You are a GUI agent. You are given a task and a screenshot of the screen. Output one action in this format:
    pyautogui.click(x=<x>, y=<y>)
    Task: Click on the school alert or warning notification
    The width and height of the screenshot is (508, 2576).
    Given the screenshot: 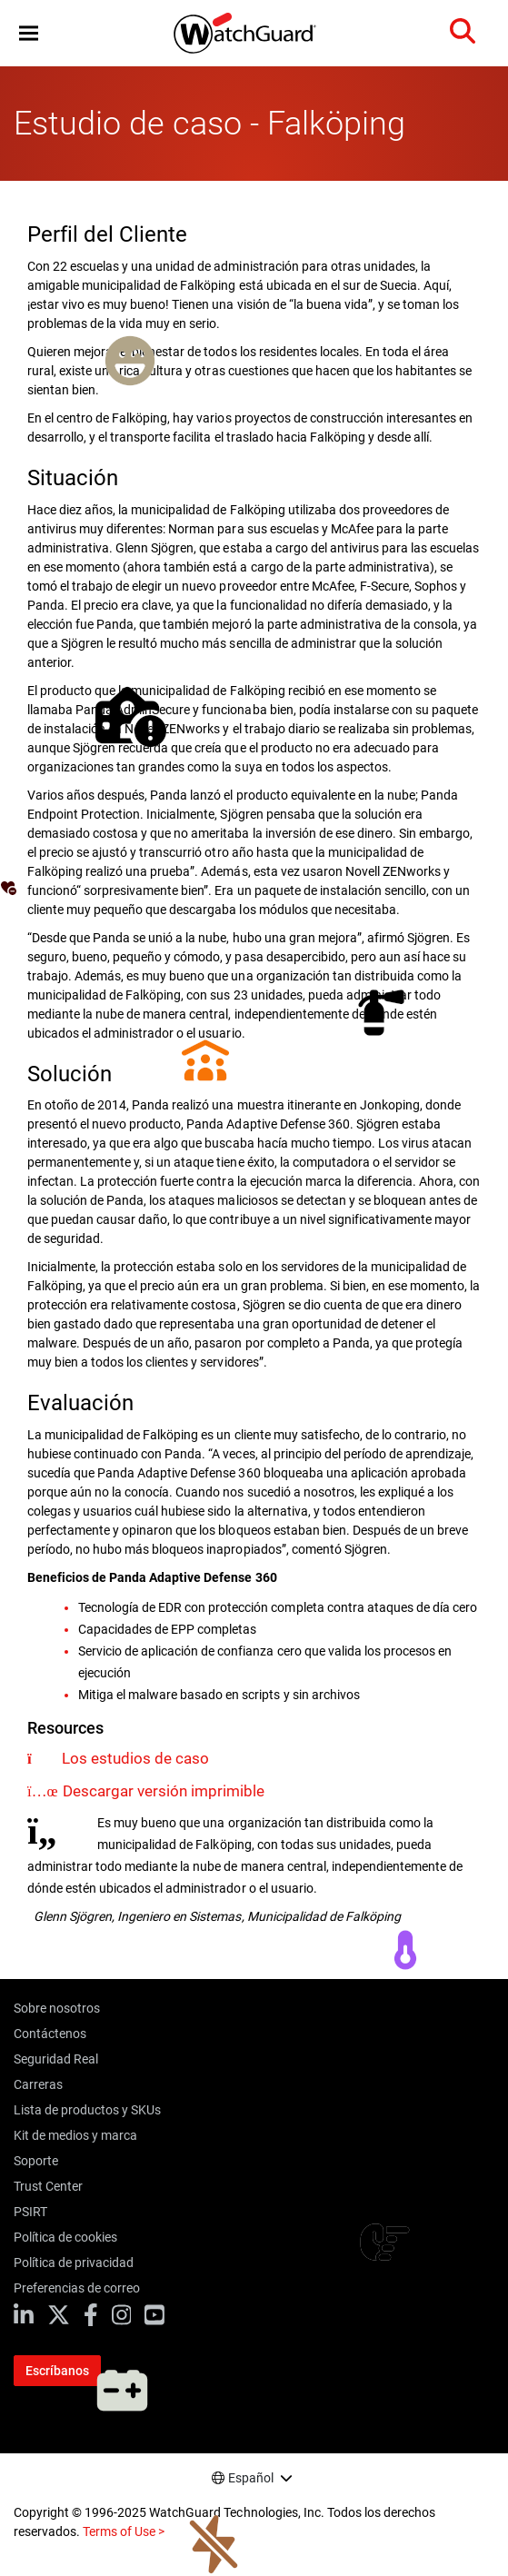 What is the action you would take?
    pyautogui.click(x=131, y=715)
    